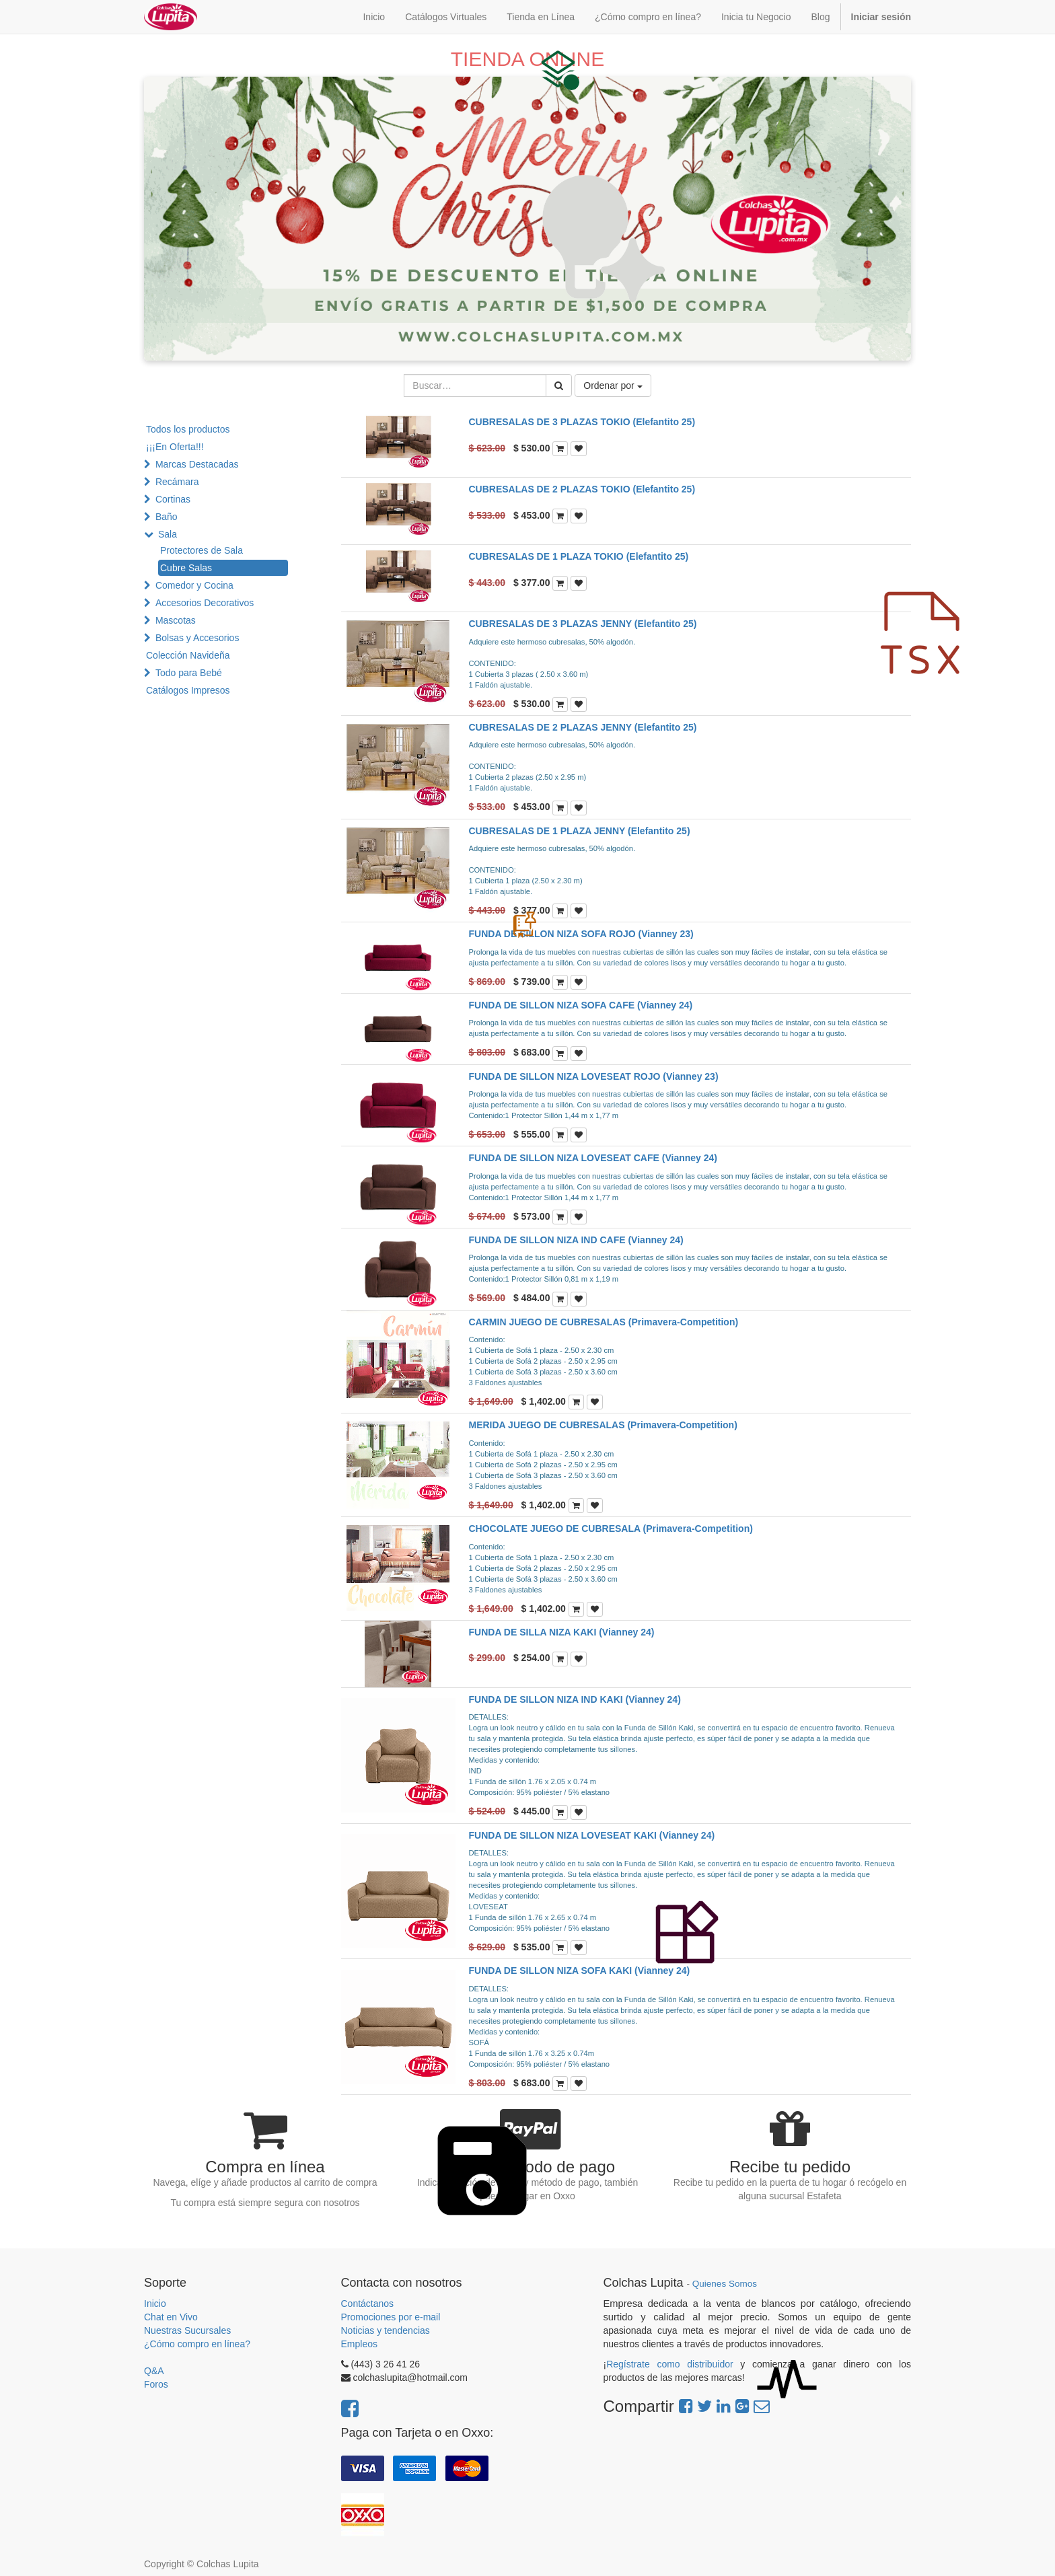 The height and width of the screenshot is (2576, 1055). What do you see at coordinates (523, 924) in the screenshot?
I see `pin a repository to your profile or dashboard` at bounding box center [523, 924].